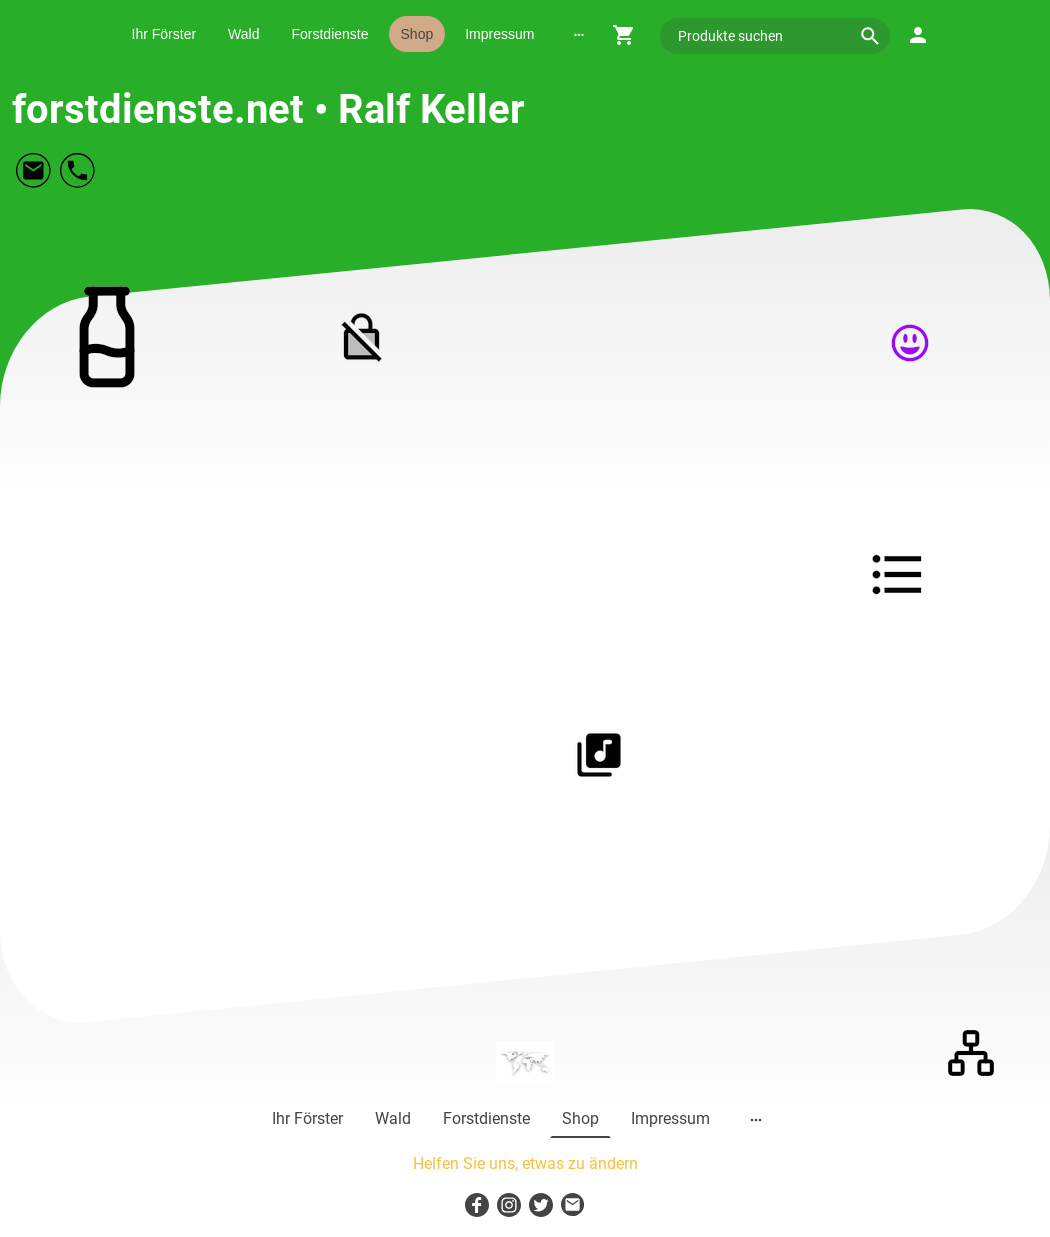 This screenshot has width=1050, height=1237. I want to click on access your music library, so click(599, 755).